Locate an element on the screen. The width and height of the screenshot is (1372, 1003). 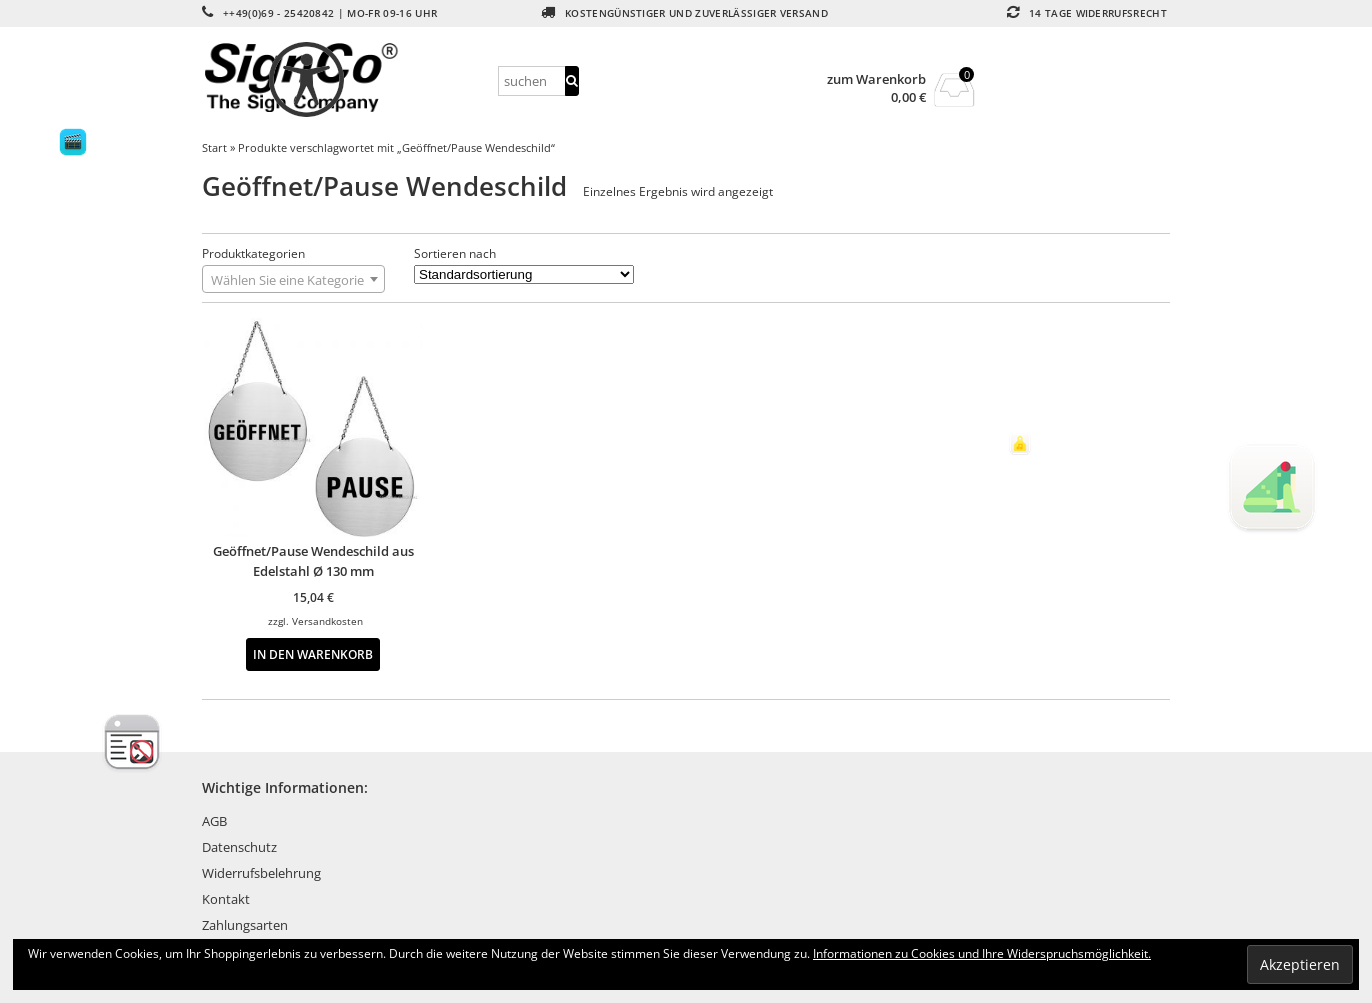
access accessibility settings is located at coordinates (306, 79).